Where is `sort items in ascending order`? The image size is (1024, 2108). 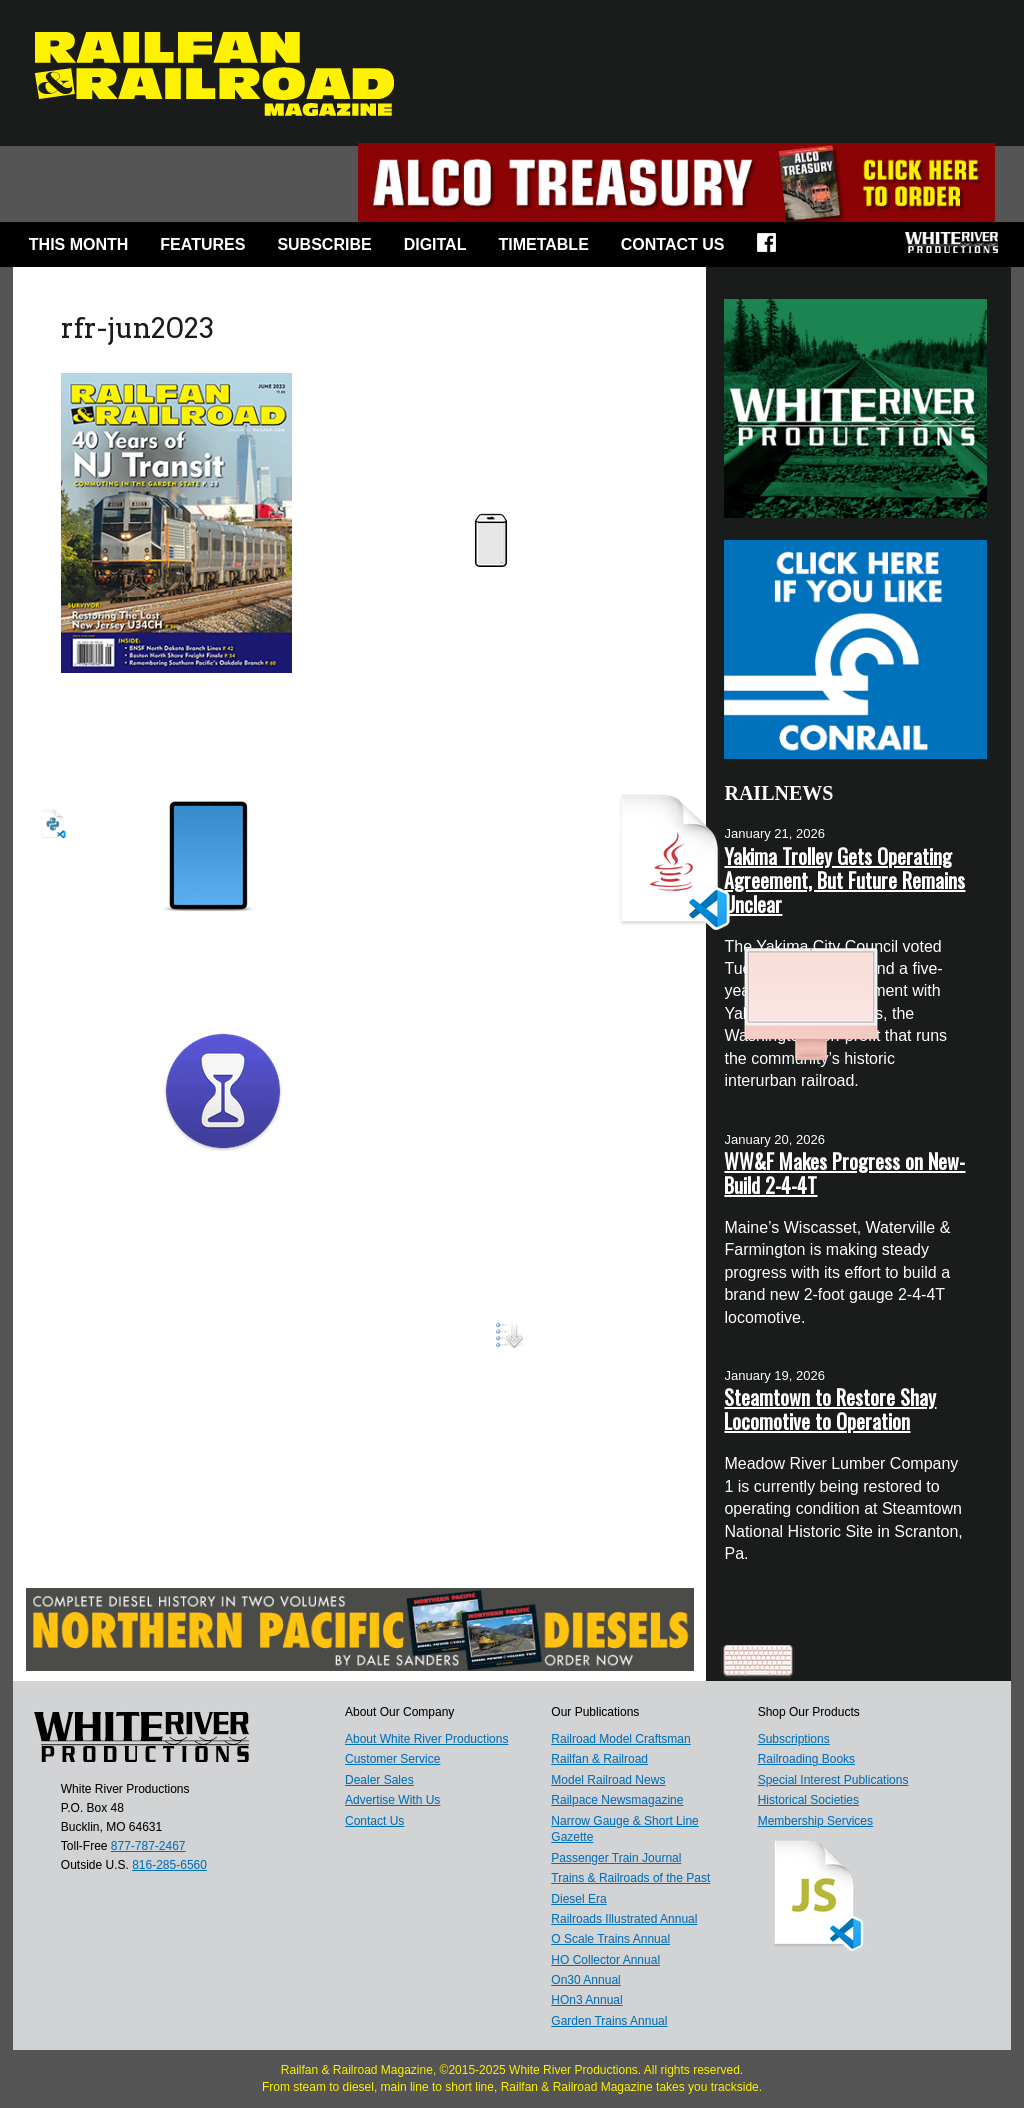 sort items in ascending order is located at coordinates (510, 1335).